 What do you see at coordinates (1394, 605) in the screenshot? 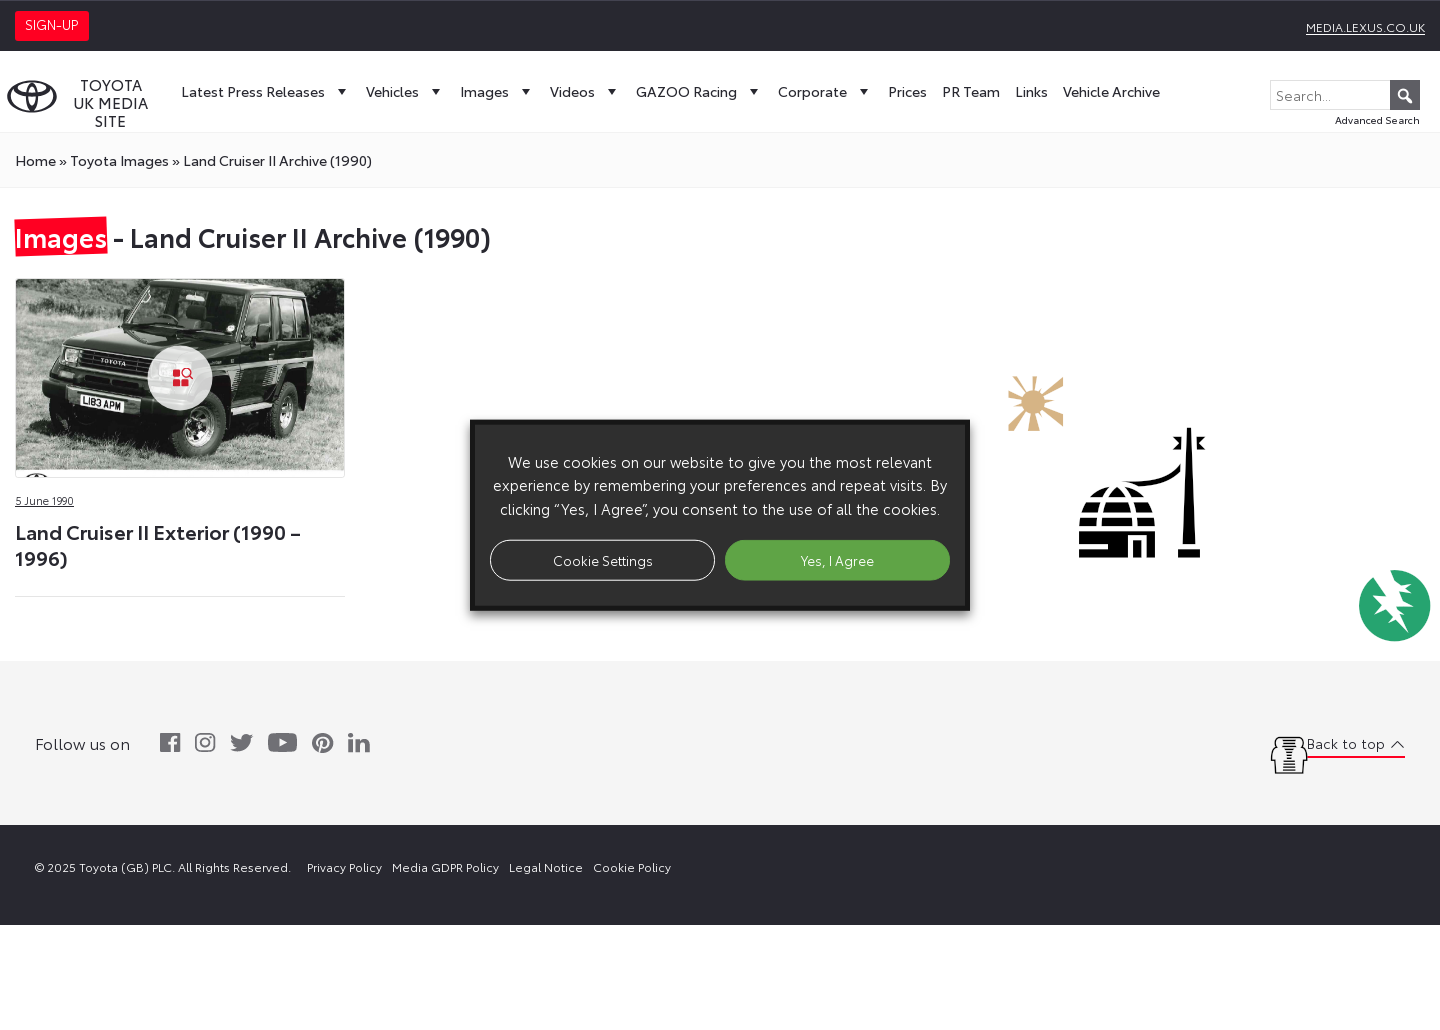
I see `indicates corrupted or damaged disc media` at bounding box center [1394, 605].